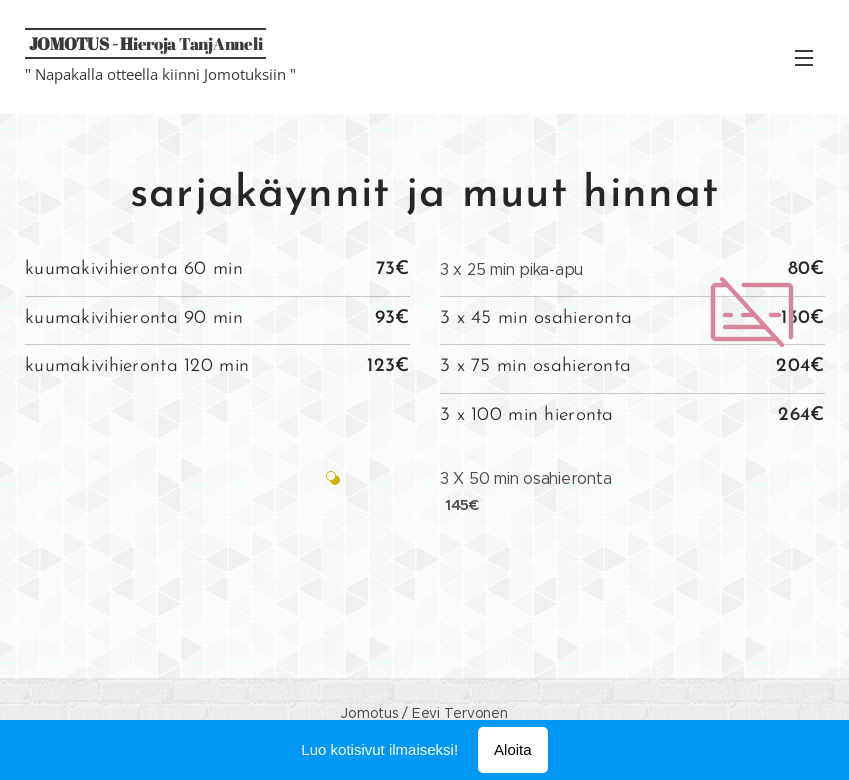 The width and height of the screenshot is (849, 780). Describe the element at coordinates (752, 312) in the screenshot. I see `disable subtitles or closed captions` at that location.